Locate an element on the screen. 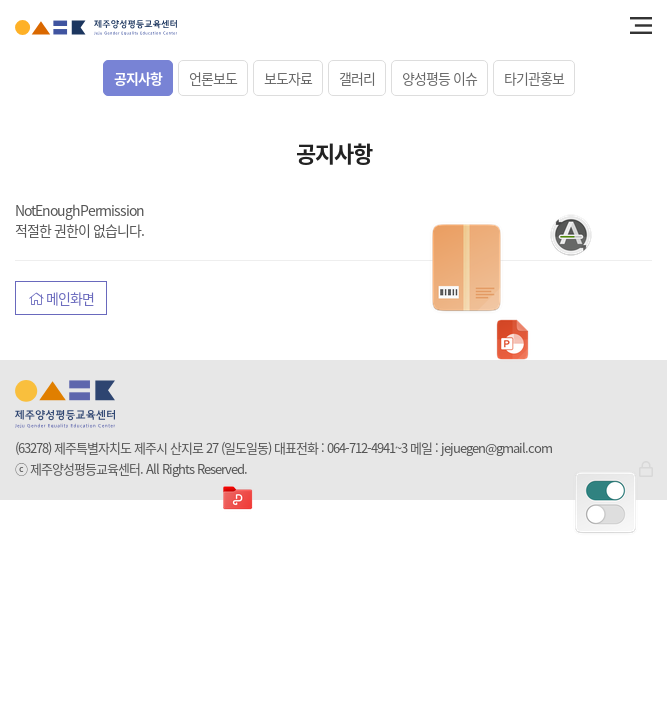 This screenshot has width=667, height=720. open the software updater application is located at coordinates (571, 235).